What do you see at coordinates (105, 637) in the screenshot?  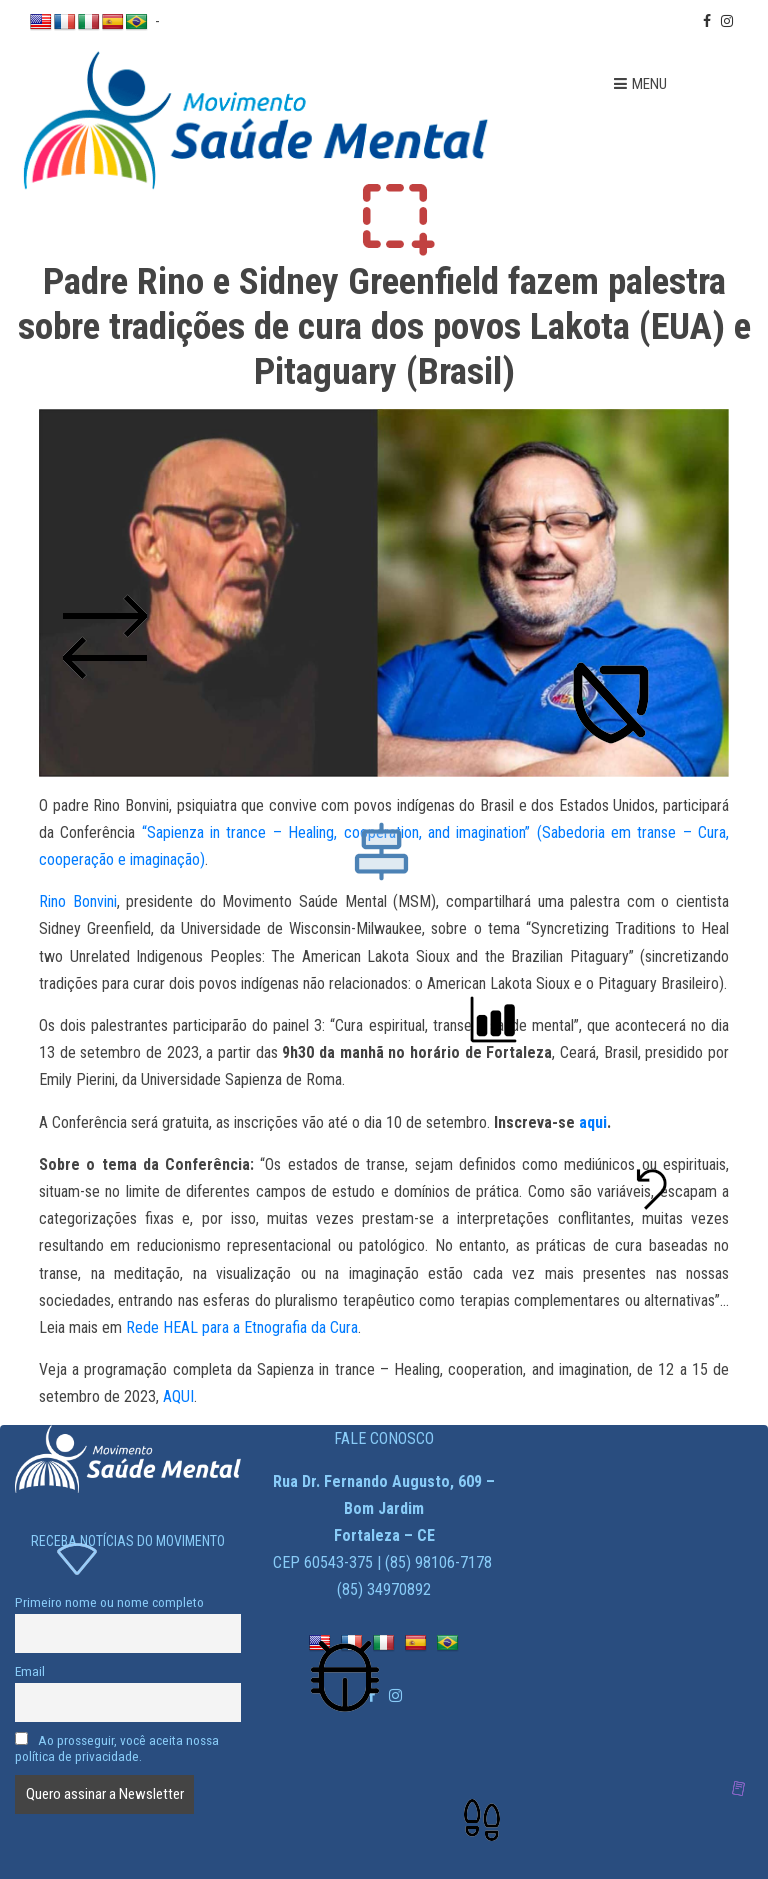 I see `swap or exchange items` at bounding box center [105, 637].